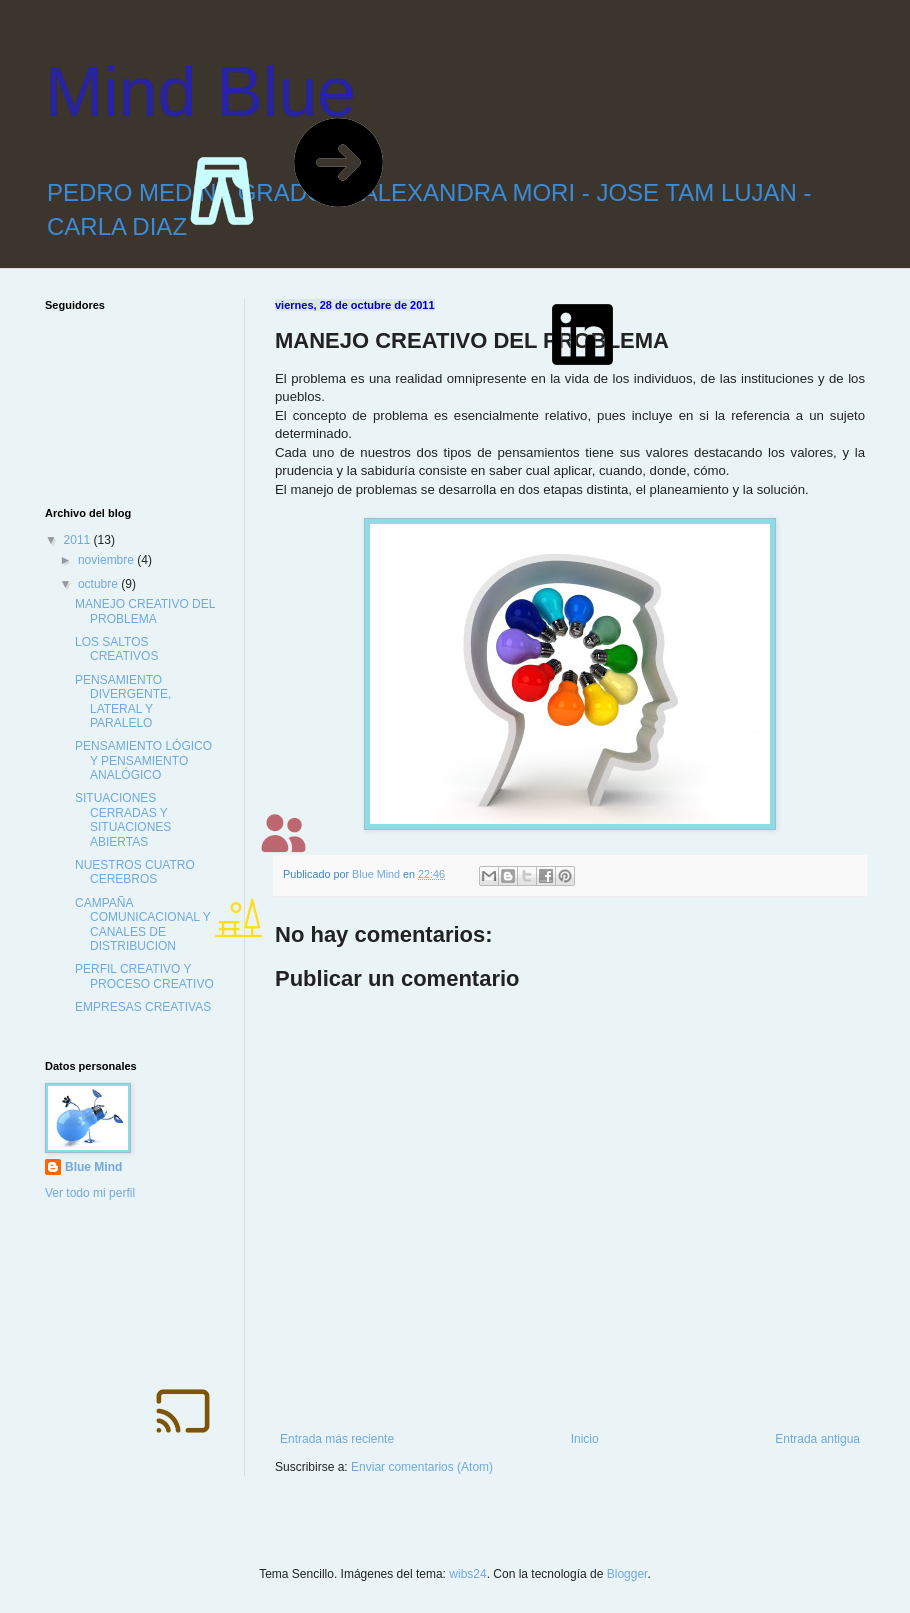  What do you see at coordinates (238, 920) in the screenshot?
I see `view nearby parks` at bounding box center [238, 920].